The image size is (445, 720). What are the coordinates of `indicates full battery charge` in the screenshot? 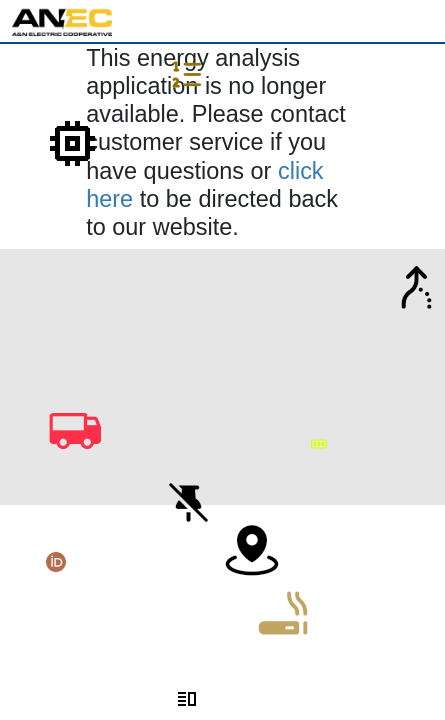 It's located at (319, 444).